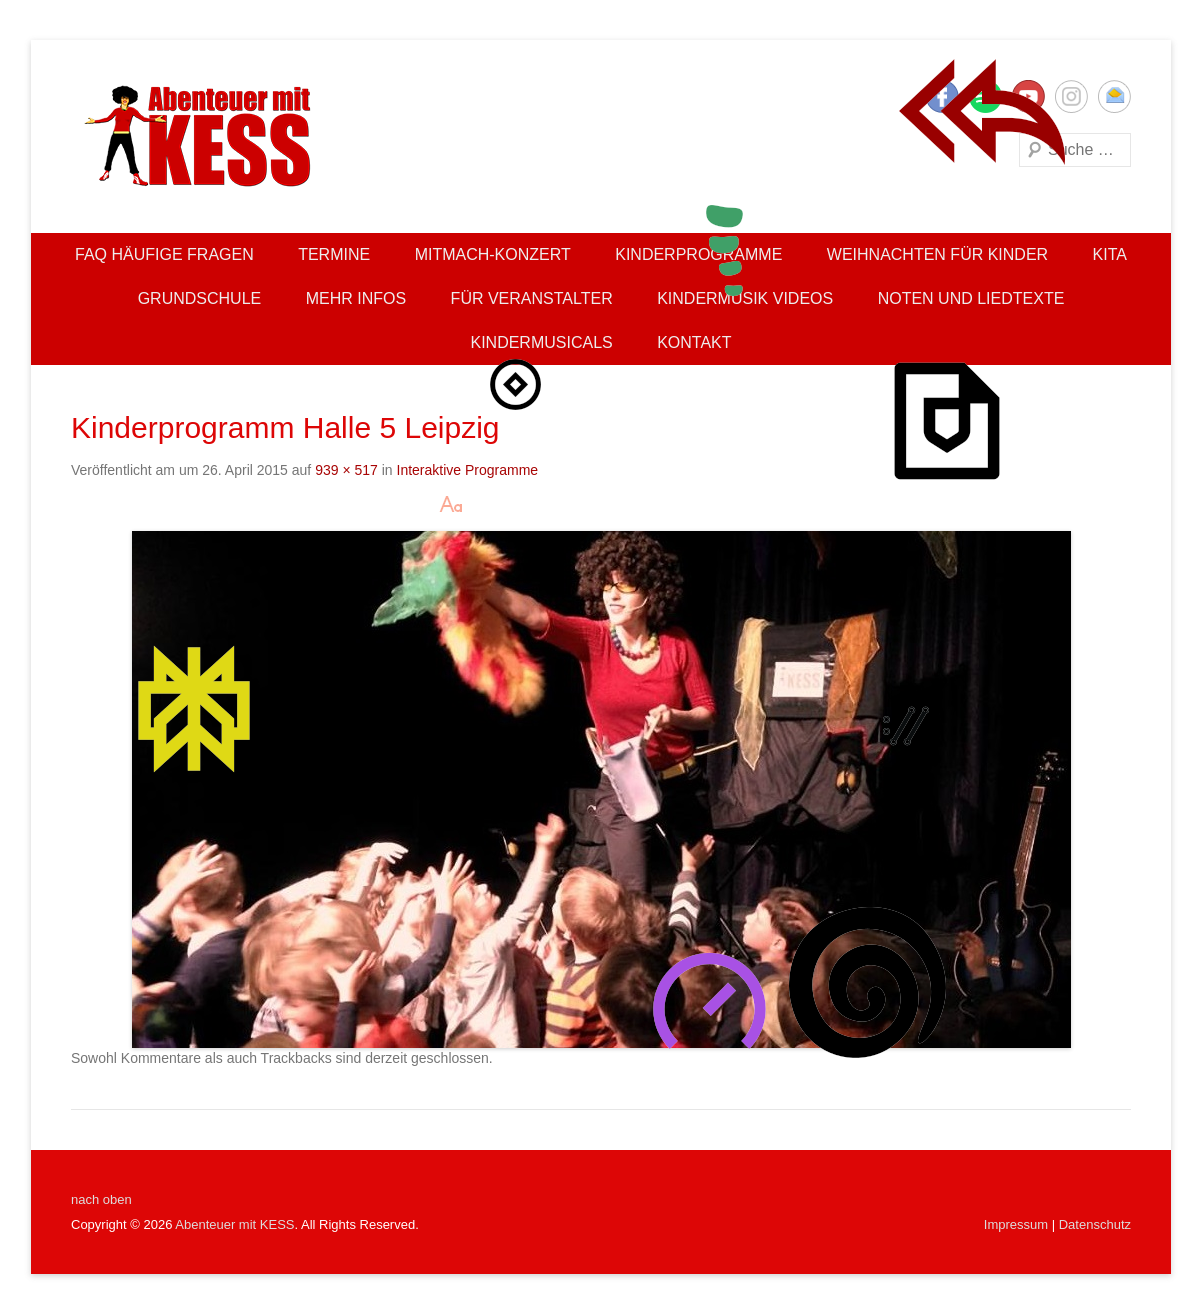 This screenshot has height=1314, width=1202. What do you see at coordinates (709, 1003) in the screenshot?
I see `increase playback speed` at bounding box center [709, 1003].